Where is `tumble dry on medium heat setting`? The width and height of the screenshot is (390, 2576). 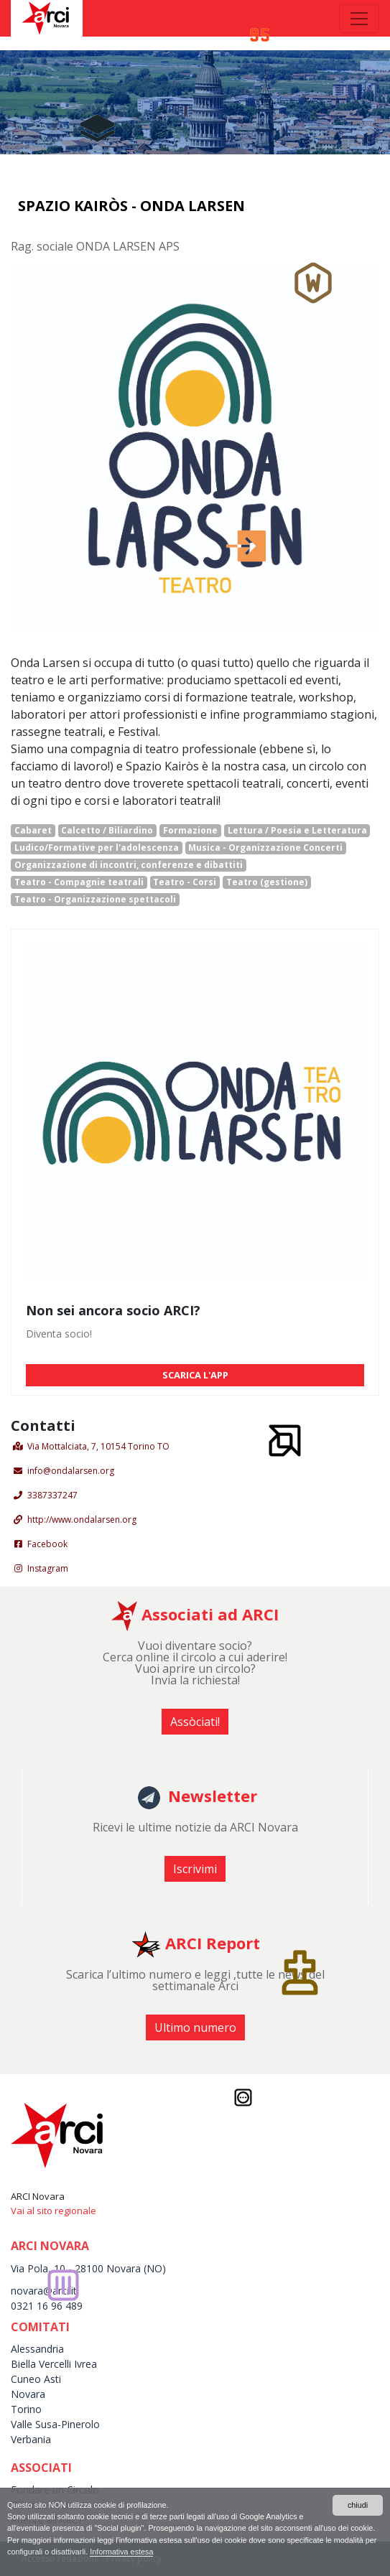
tumble dry on medium heat setting is located at coordinates (243, 2097).